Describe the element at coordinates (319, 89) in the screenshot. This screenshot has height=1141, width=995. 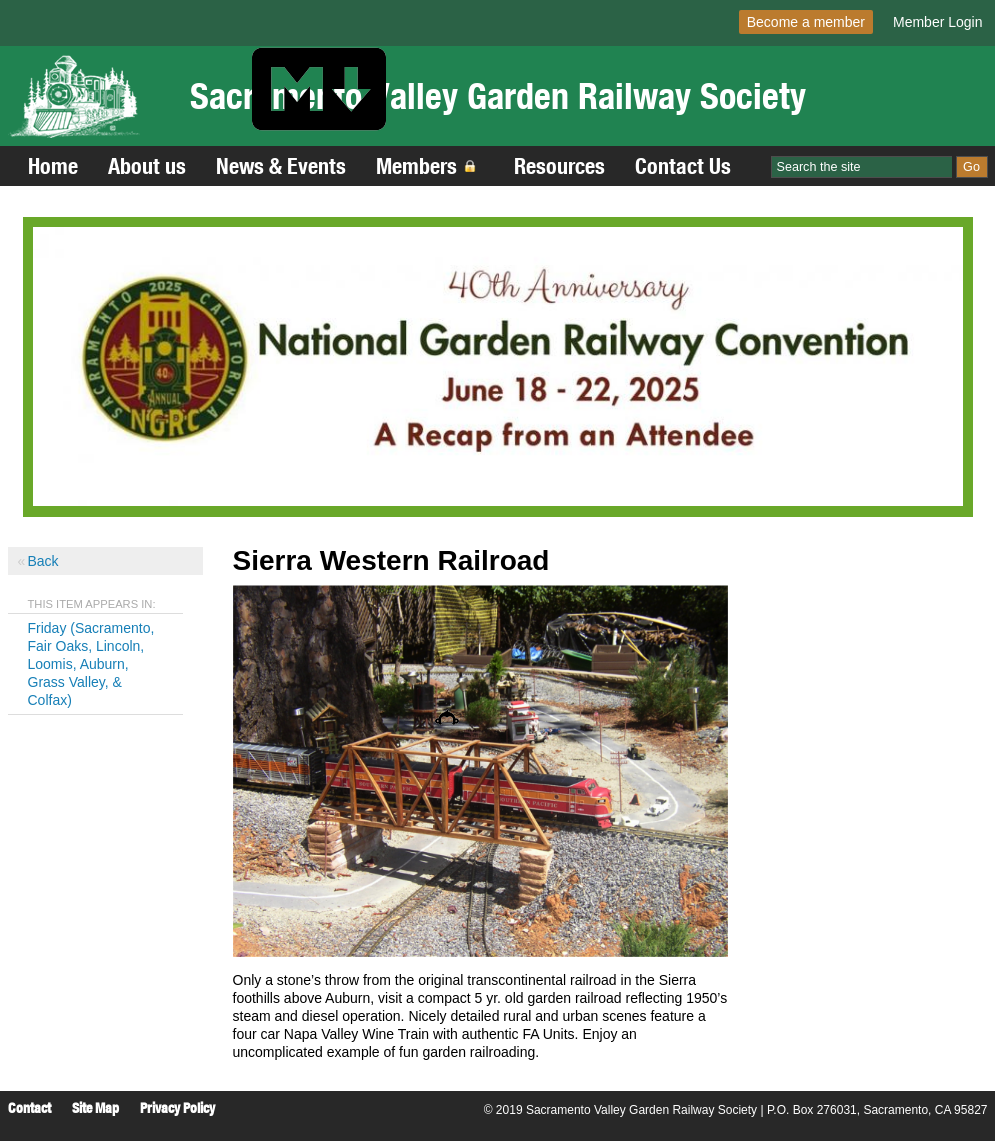
I see `indicates markdown formatting is supported` at that location.